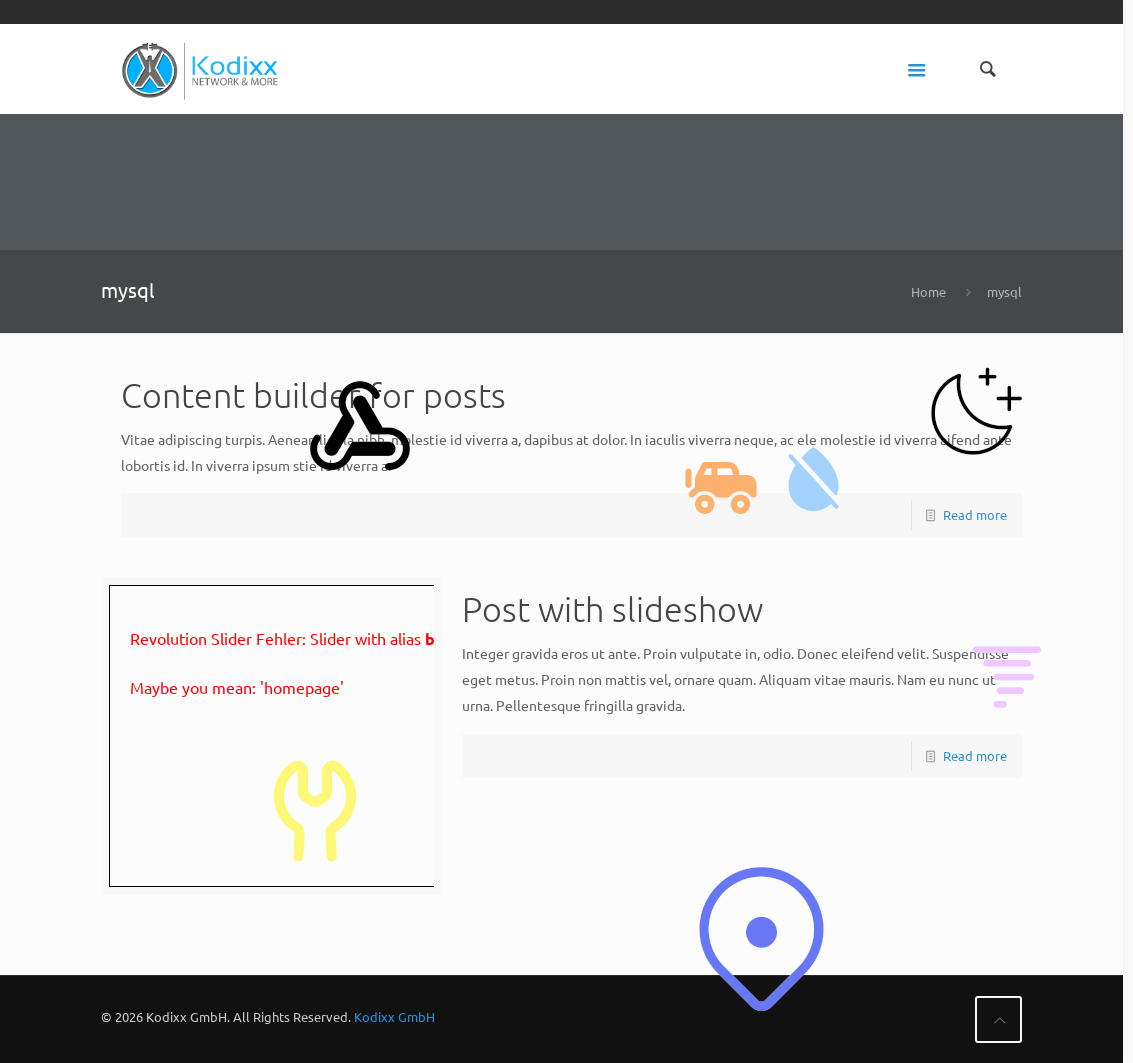 This screenshot has width=1133, height=1063. What do you see at coordinates (721, 488) in the screenshot?
I see `select SUV as vehicle type` at bounding box center [721, 488].